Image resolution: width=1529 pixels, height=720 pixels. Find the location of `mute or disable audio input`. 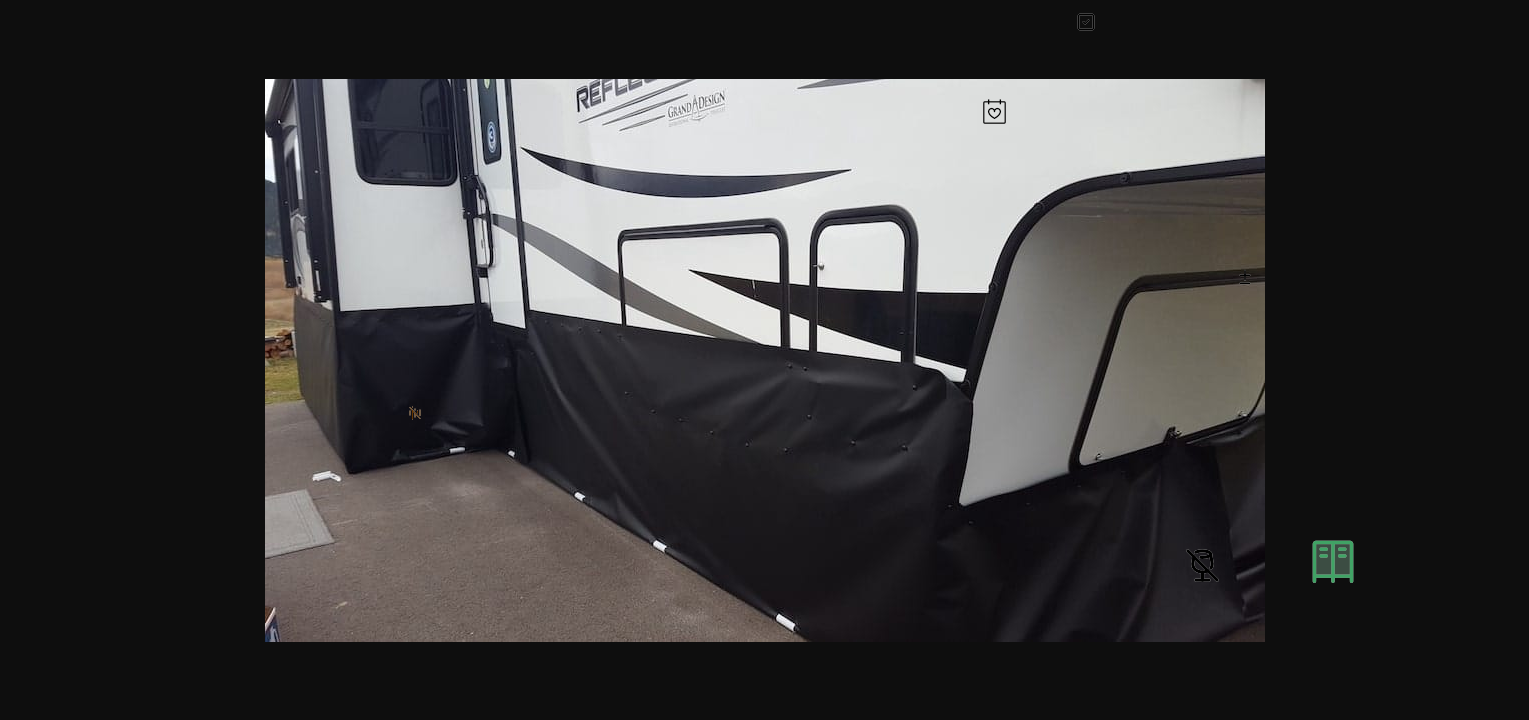

mute or disable audio input is located at coordinates (415, 413).